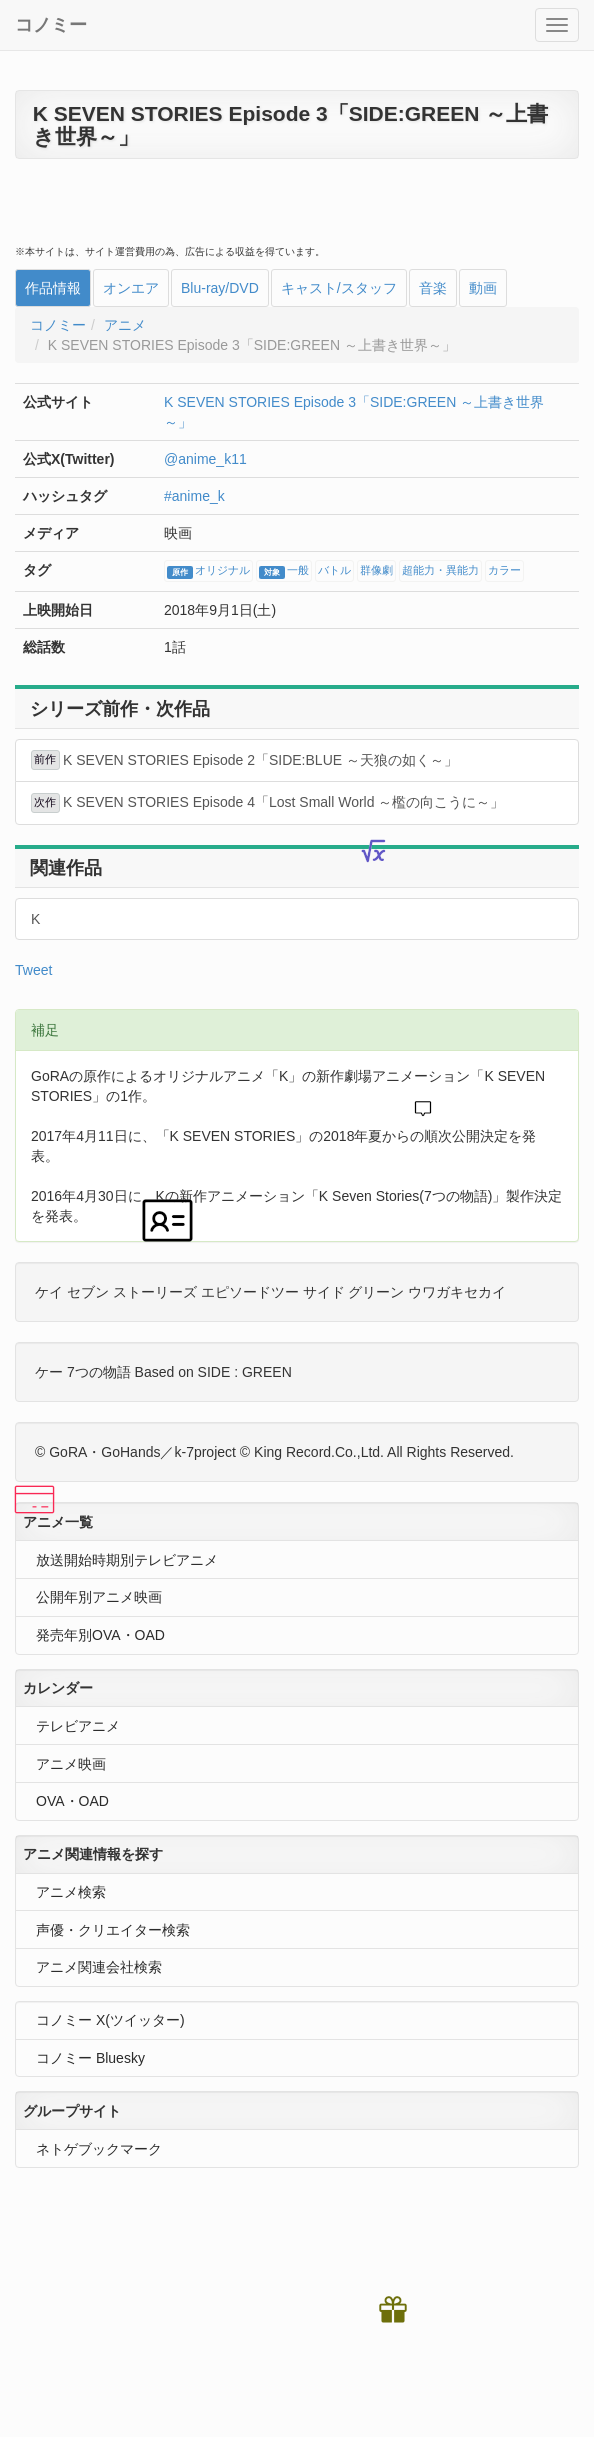 The height and width of the screenshot is (2437, 594). What do you see at coordinates (423, 1108) in the screenshot?
I see `open chat or messaging` at bounding box center [423, 1108].